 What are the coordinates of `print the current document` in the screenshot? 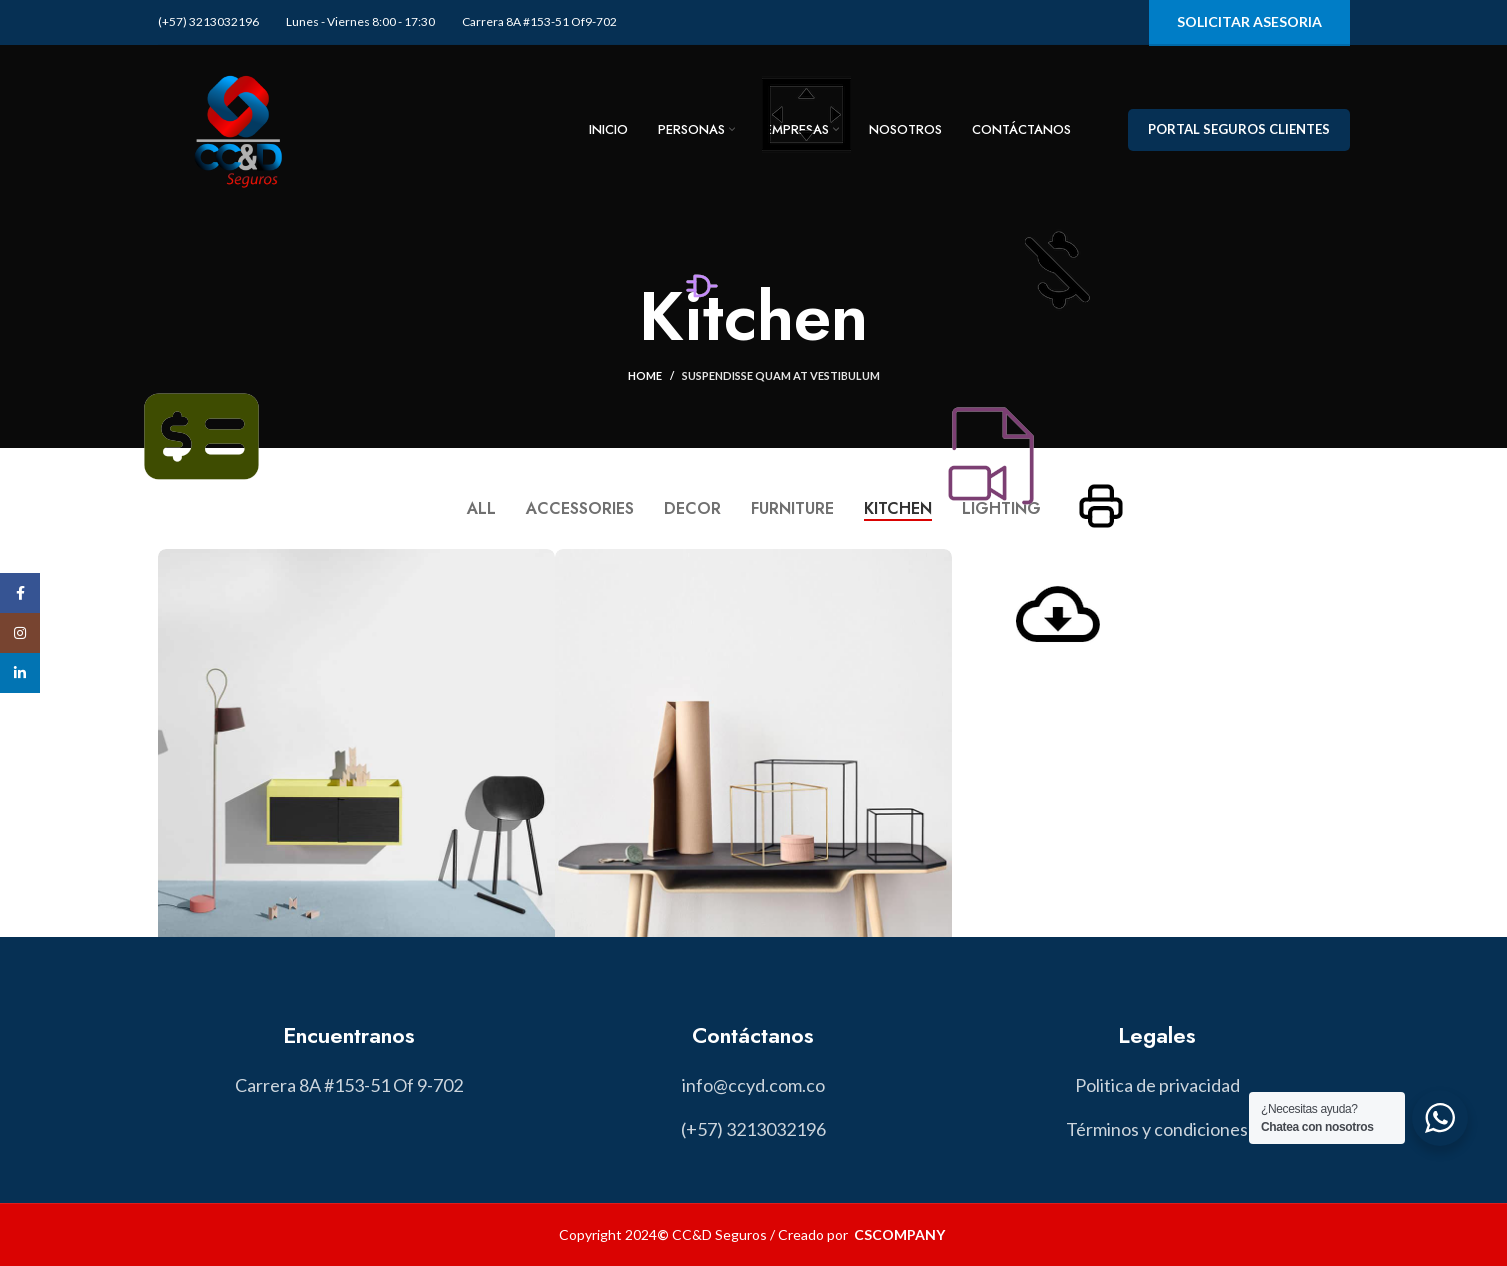 It's located at (1101, 506).